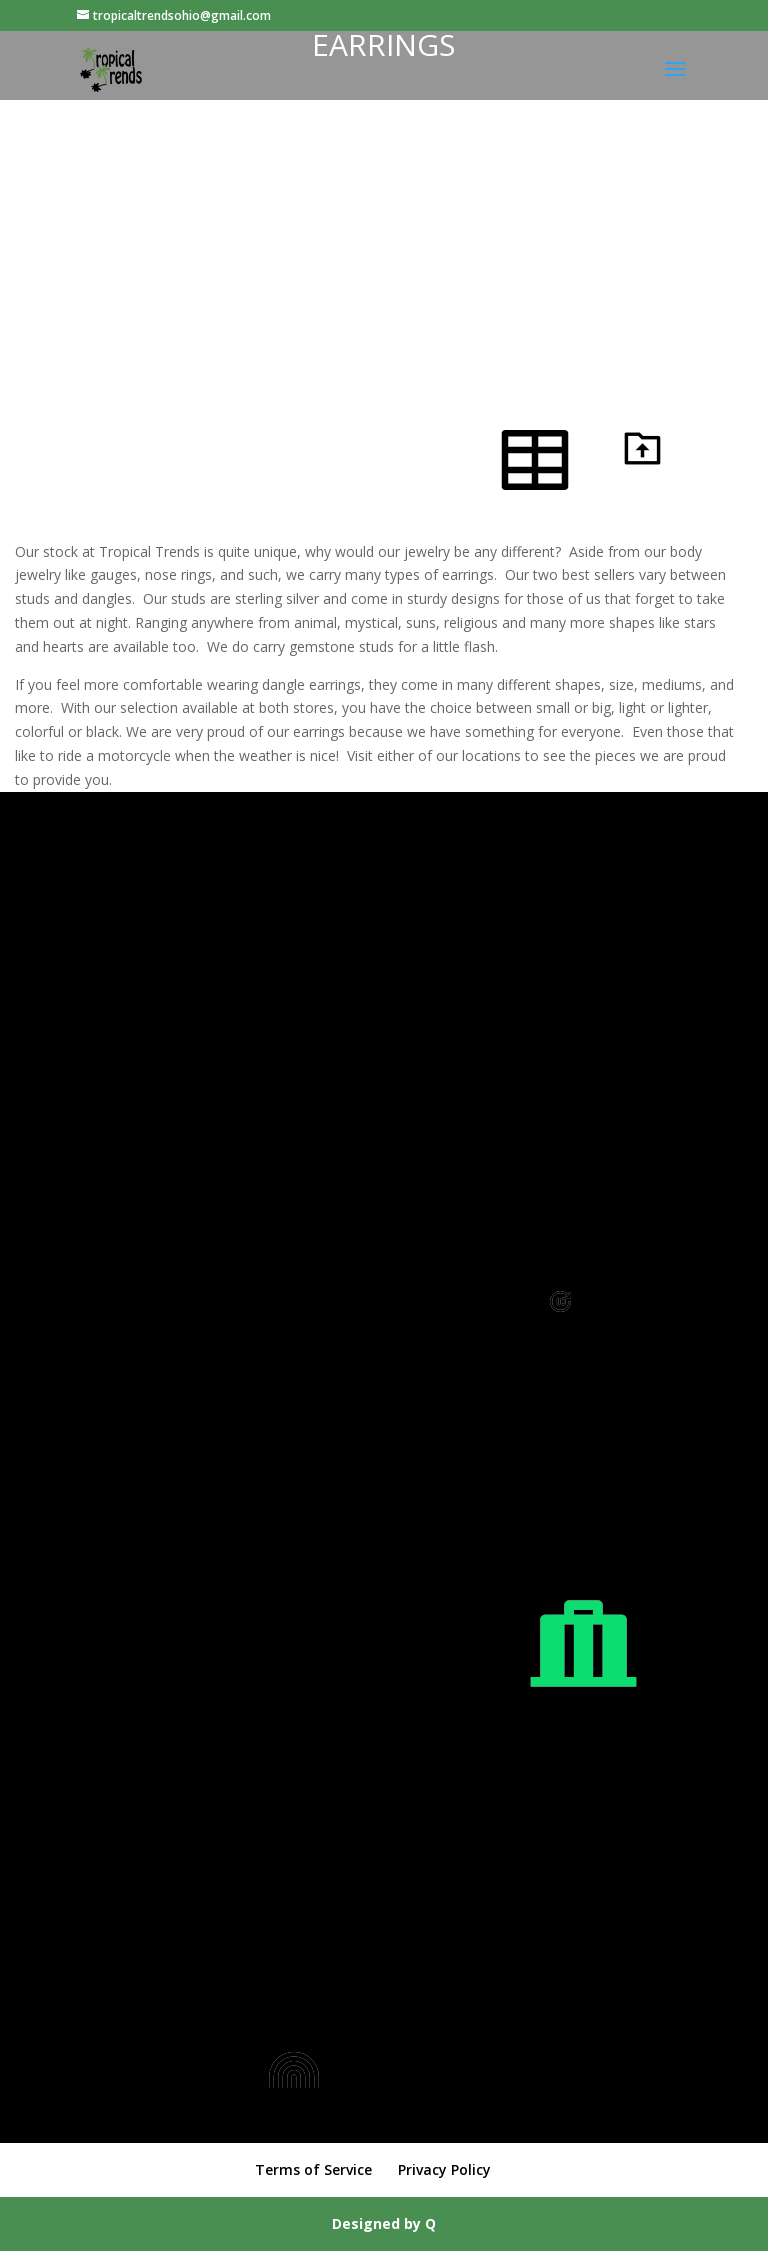 The width and height of the screenshot is (768, 2251). What do you see at coordinates (583, 1643) in the screenshot?
I see `find luggage deposit or storage facilities` at bounding box center [583, 1643].